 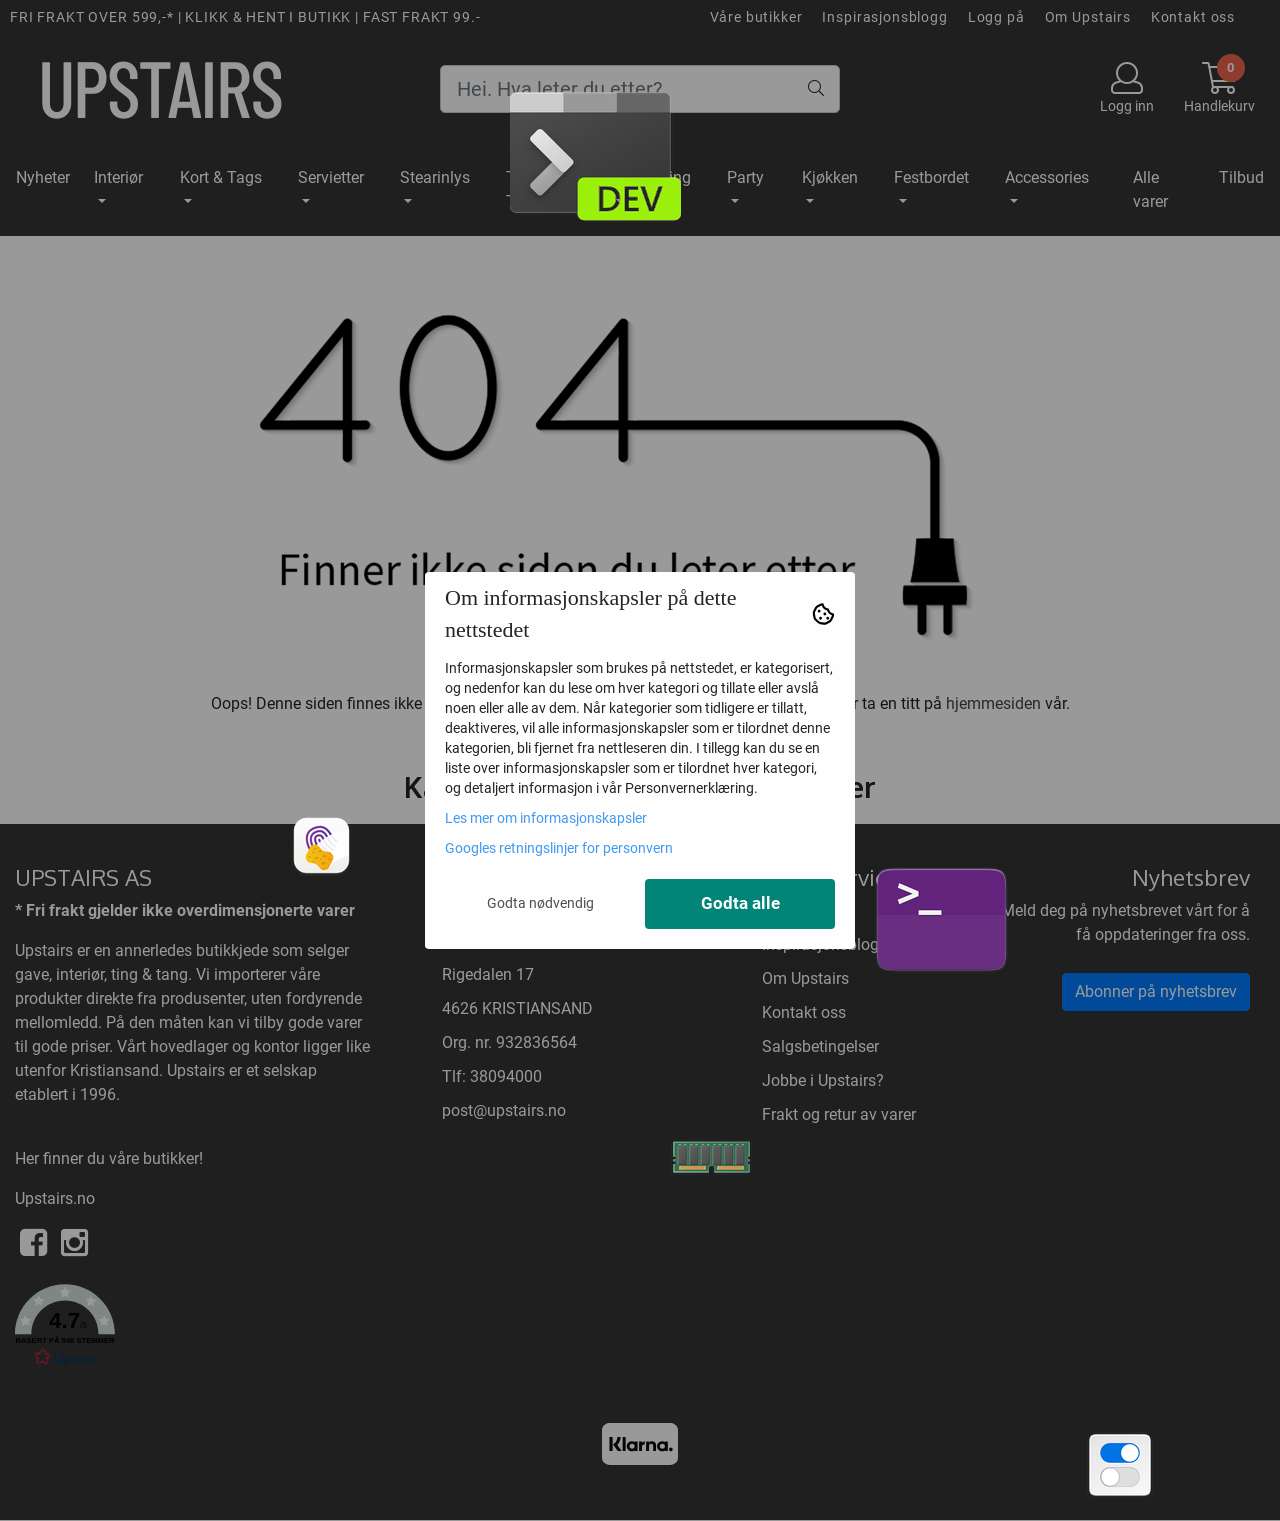 What do you see at coordinates (711, 1158) in the screenshot?
I see `view system memory information` at bounding box center [711, 1158].